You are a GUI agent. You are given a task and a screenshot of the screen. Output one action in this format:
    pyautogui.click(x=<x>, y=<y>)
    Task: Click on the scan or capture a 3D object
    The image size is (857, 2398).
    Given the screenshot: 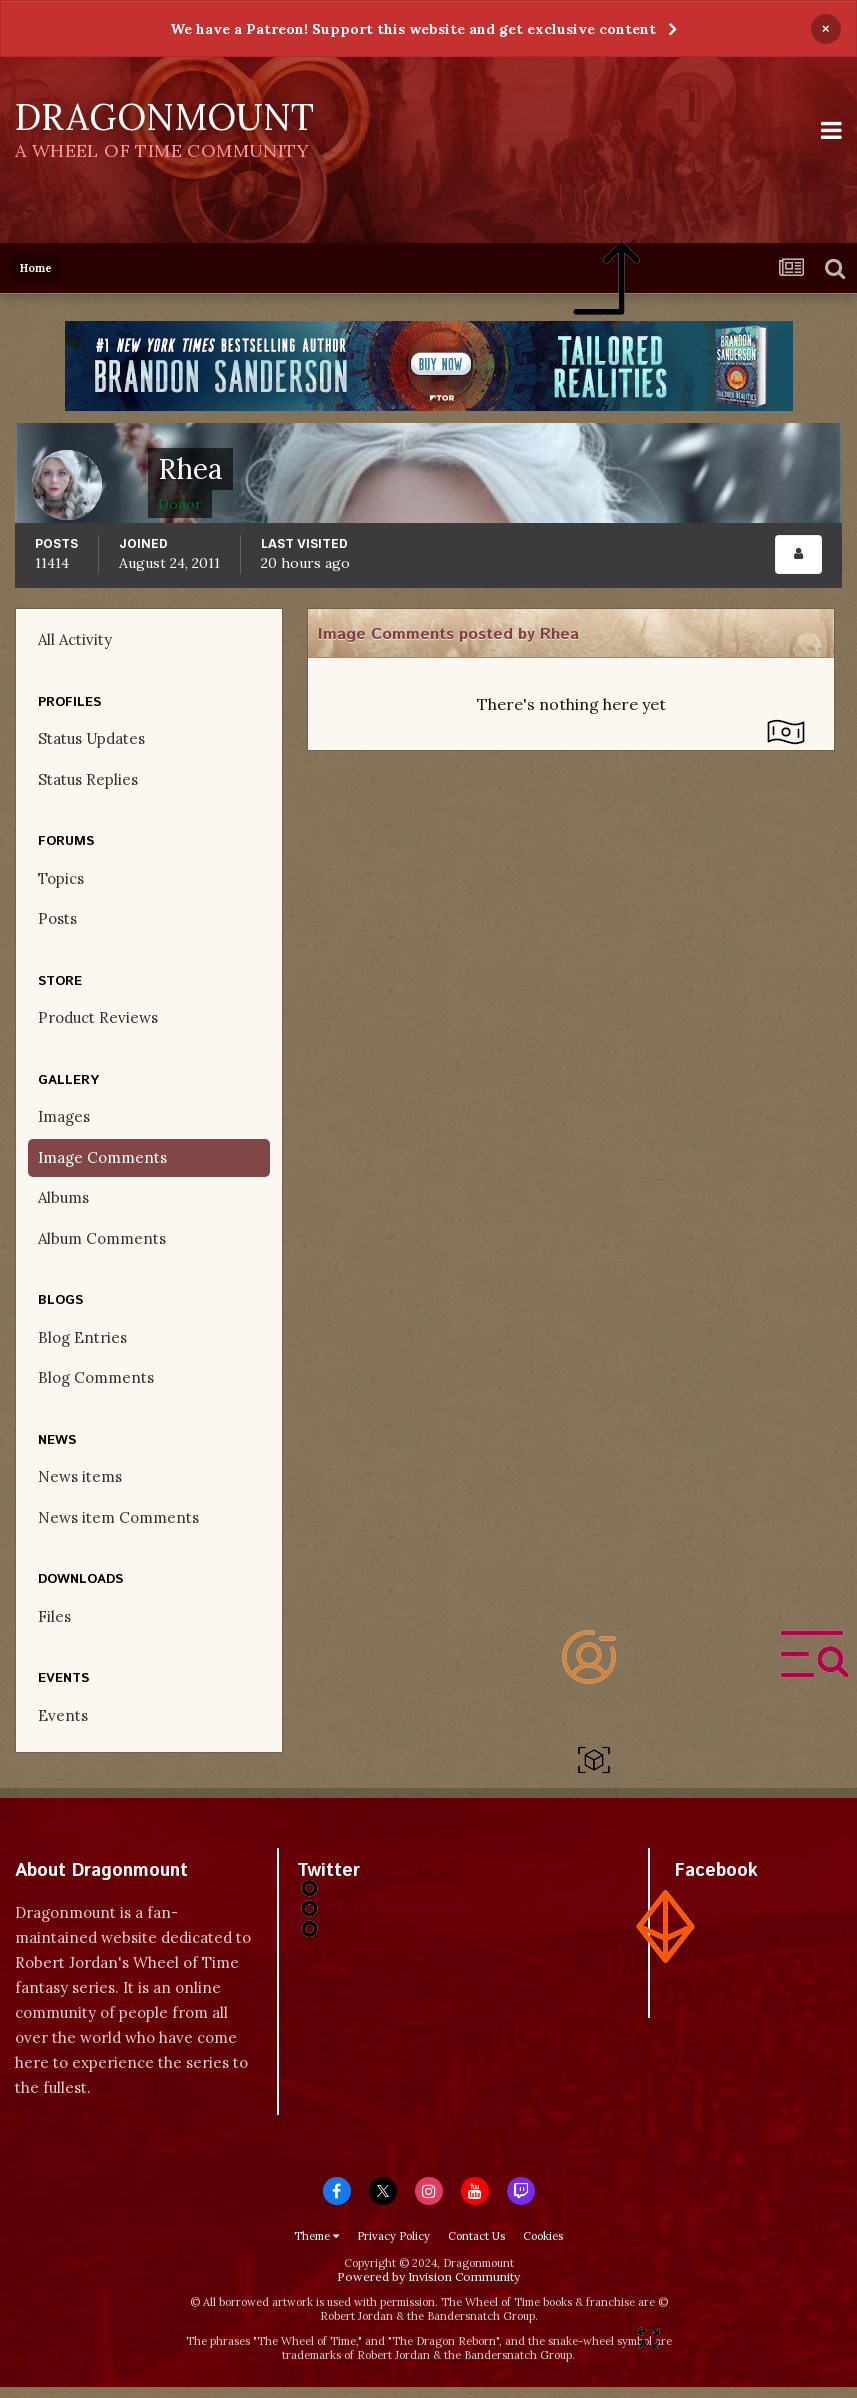 What is the action you would take?
    pyautogui.click(x=594, y=1760)
    